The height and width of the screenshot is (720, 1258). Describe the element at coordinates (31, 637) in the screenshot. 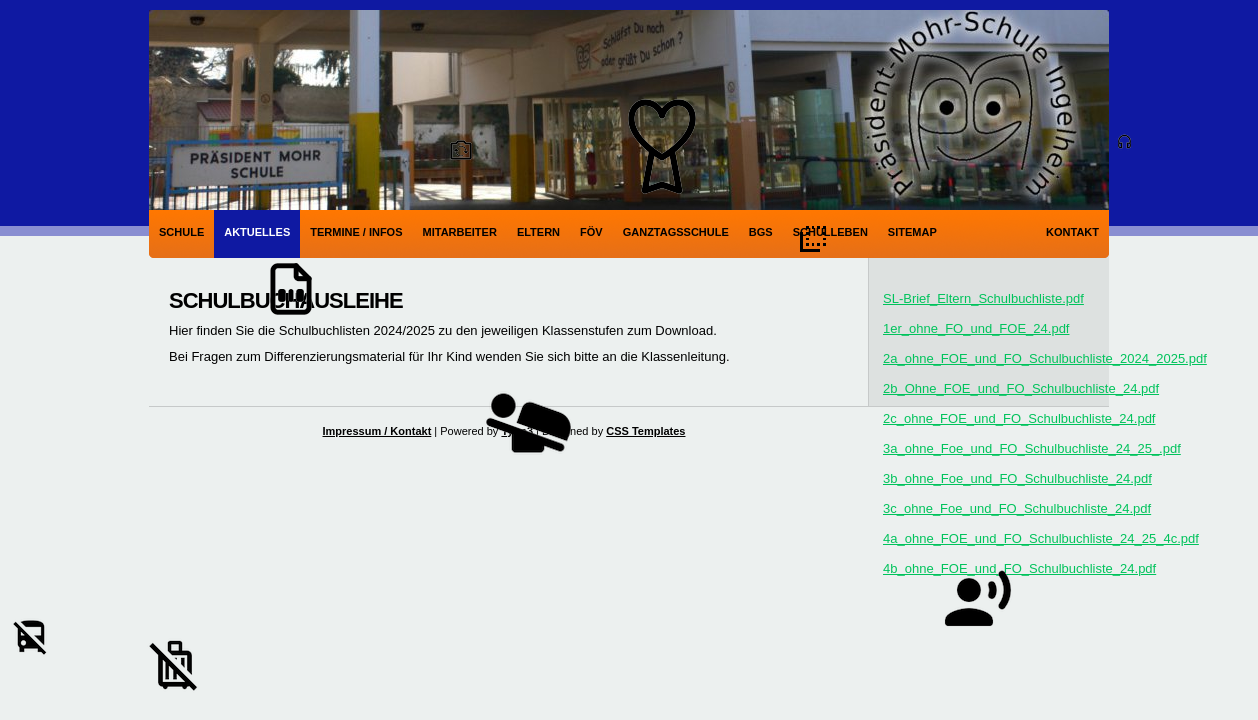

I see `no transfer available at this stop` at that location.